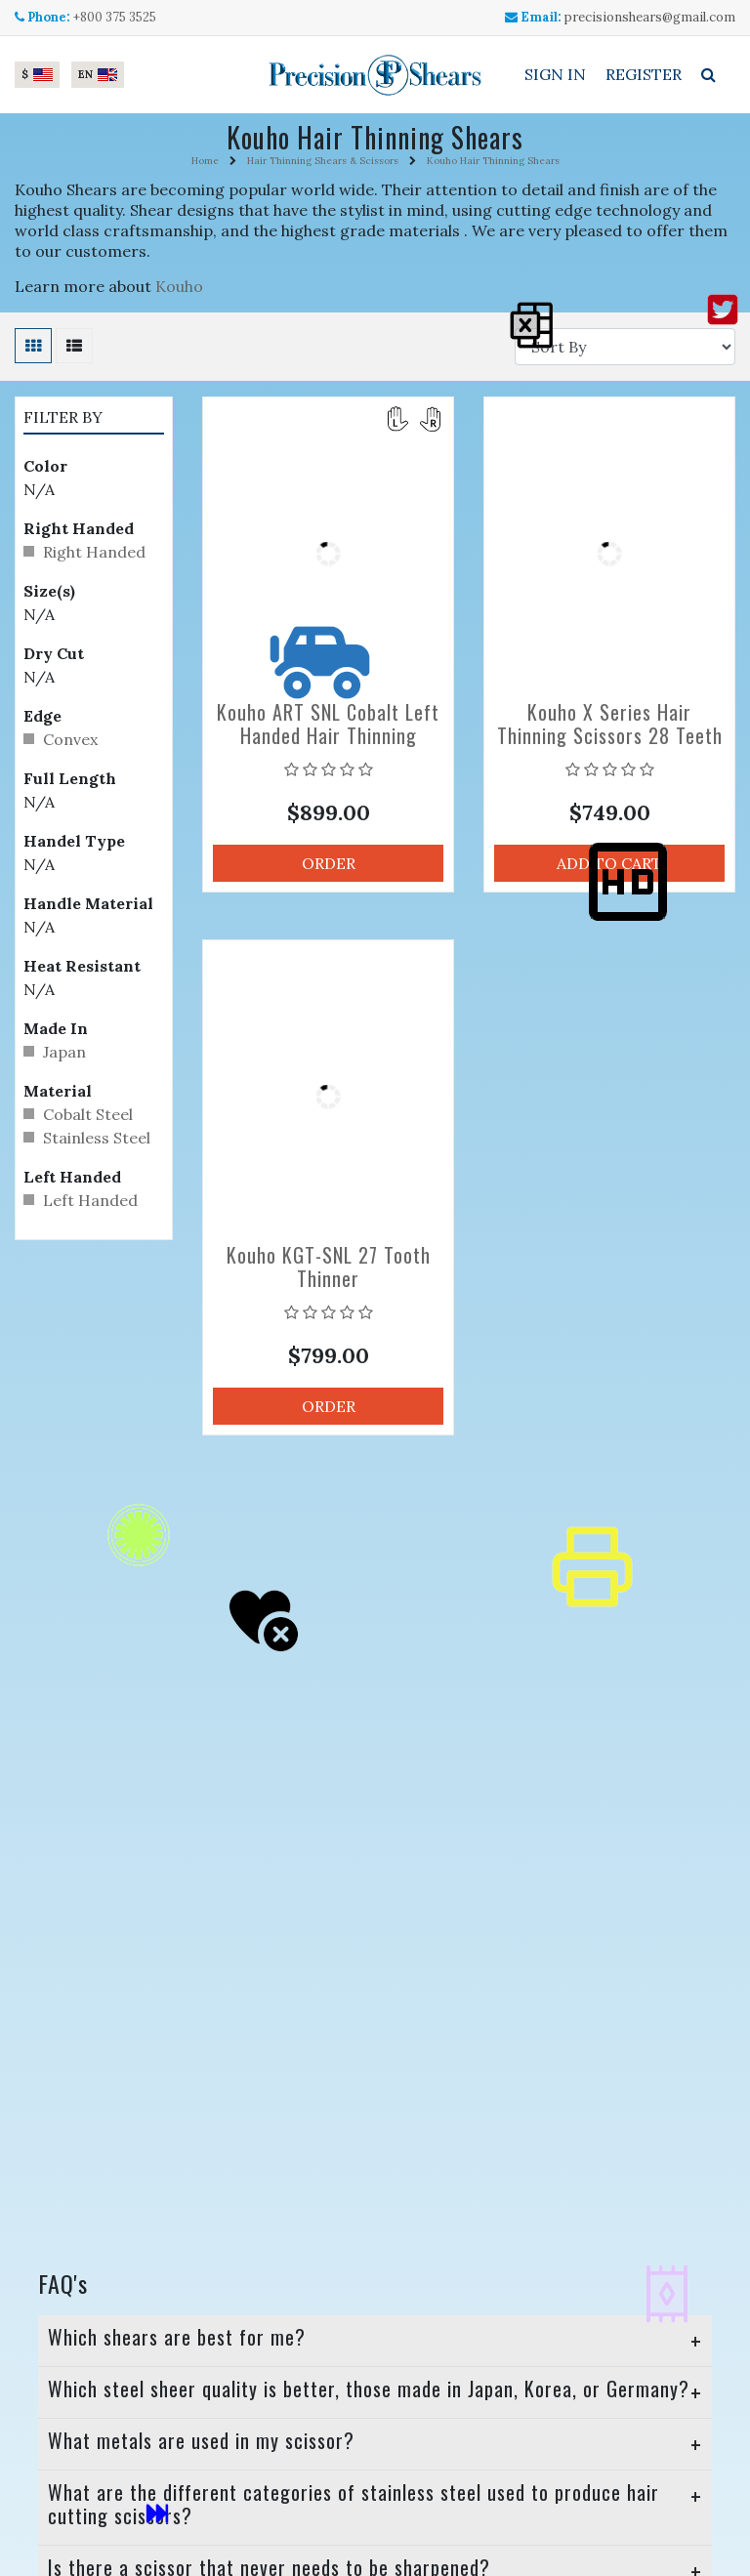 Image resolution: width=750 pixels, height=2576 pixels. What do you see at coordinates (139, 1535) in the screenshot?
I see `first order logo from star wars franchise` at bounding box center [139, 1535].